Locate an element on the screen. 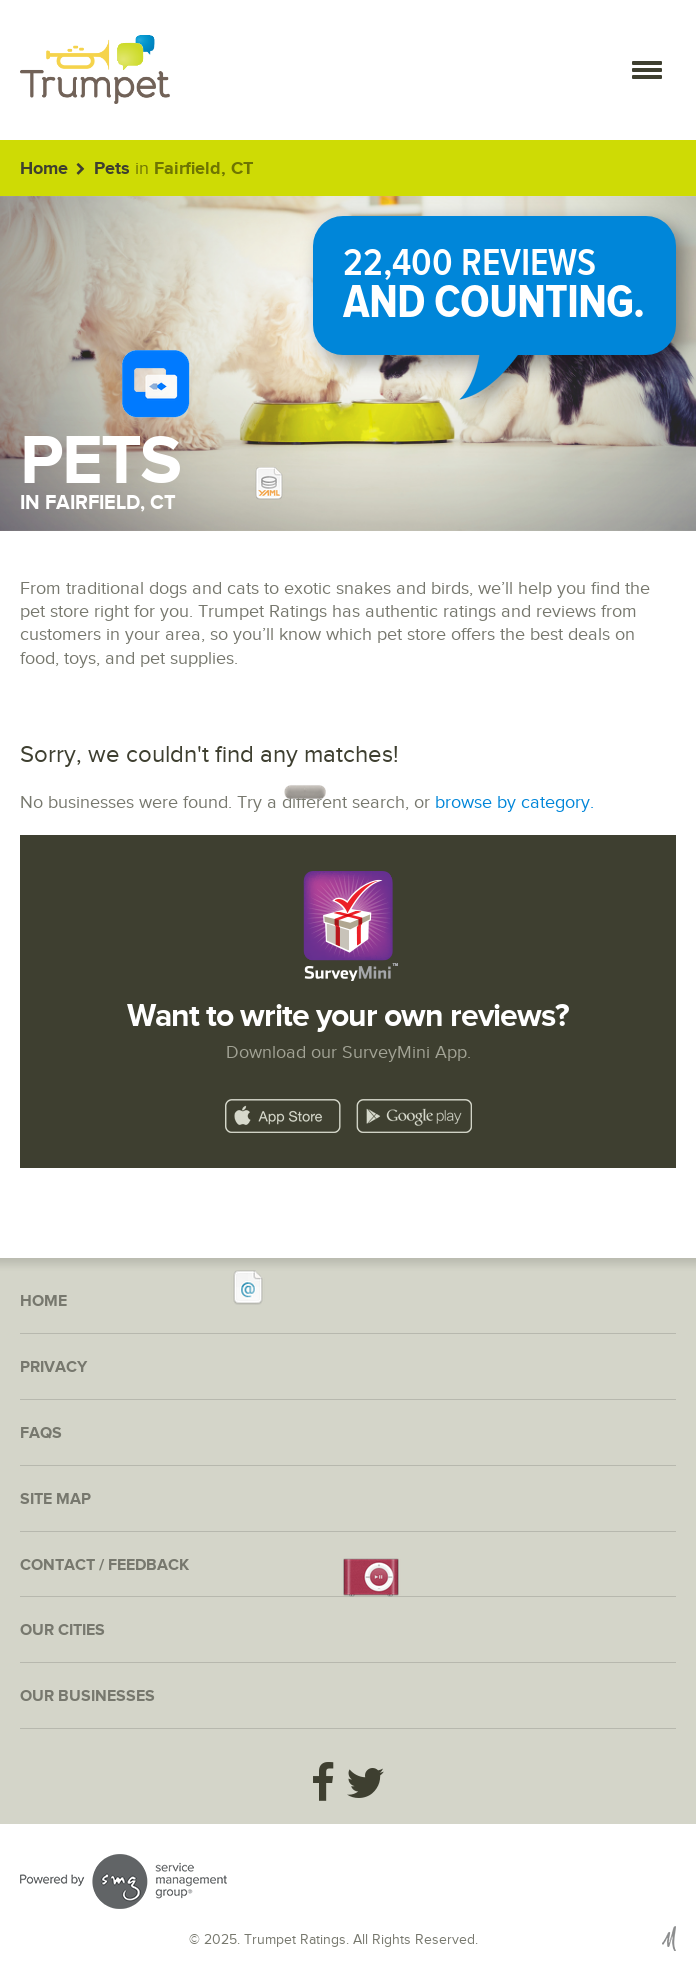 This screenshot has width=696, height=1979. a yaml configuration file is located at coordinates (269, 483).